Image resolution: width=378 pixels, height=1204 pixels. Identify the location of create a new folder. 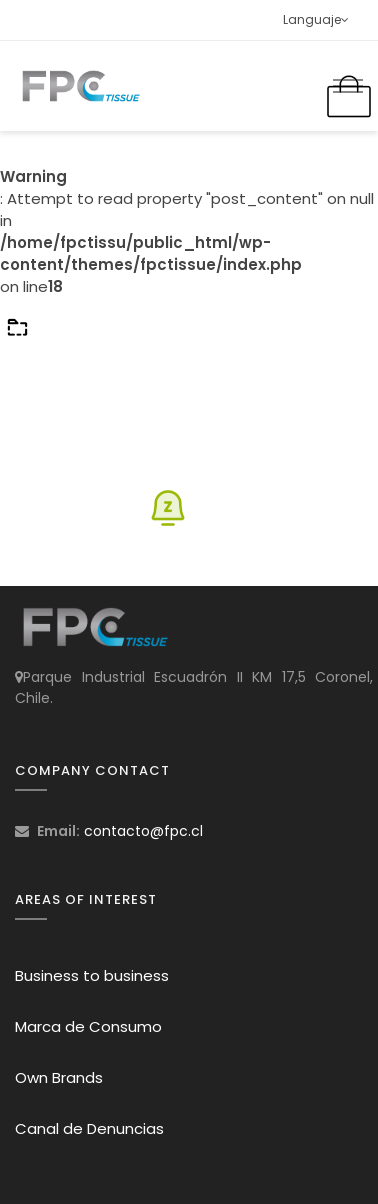
(17, 327).